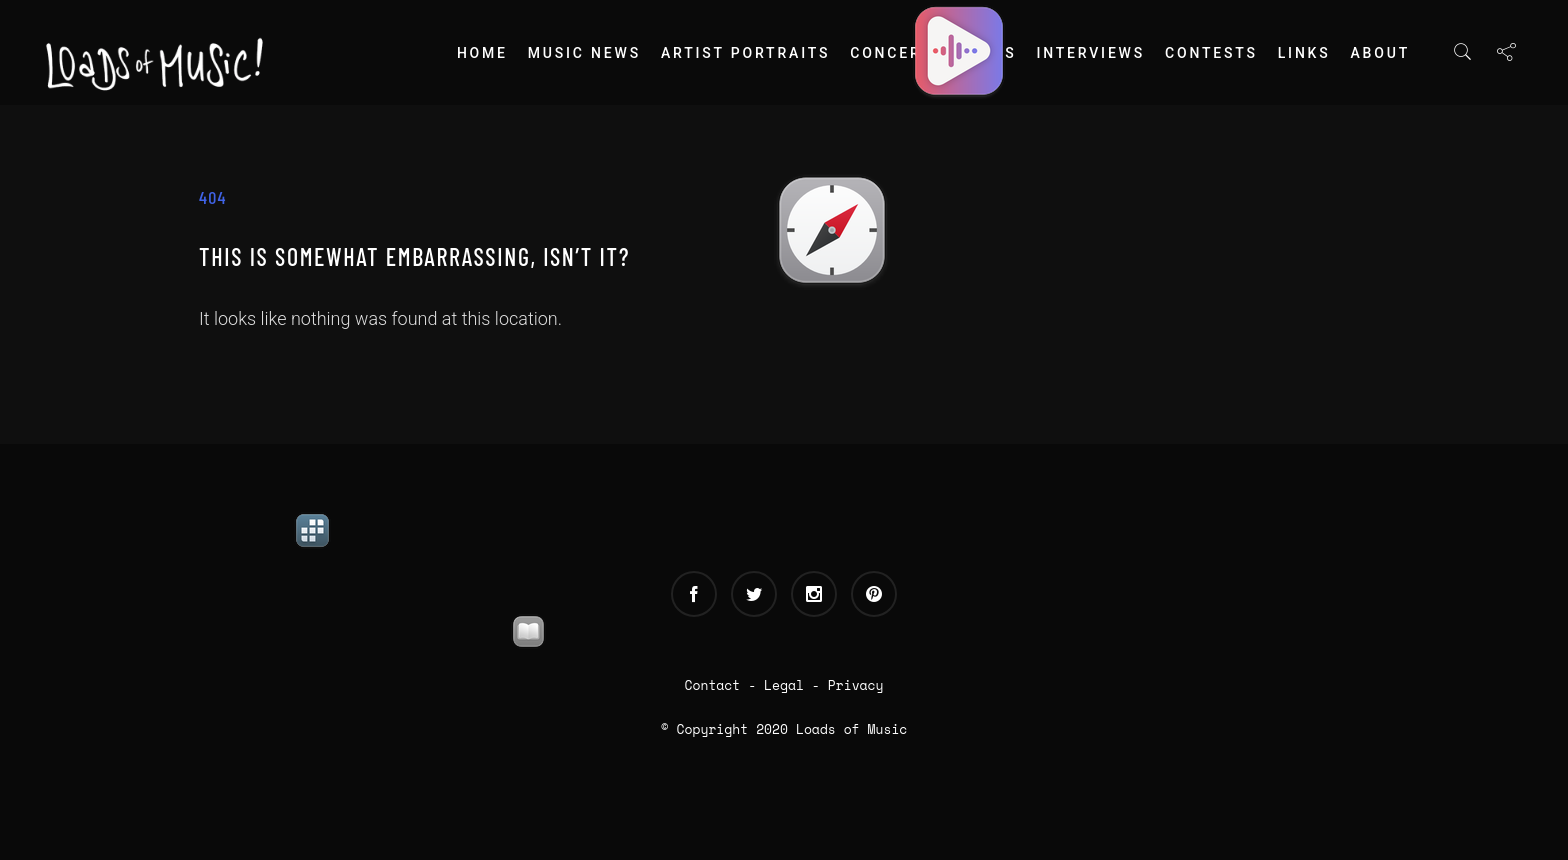  What do you see at coordinates (959, 51) in the screenshot?
I see `open decibels audio player app` at bounding box center [959, 51].